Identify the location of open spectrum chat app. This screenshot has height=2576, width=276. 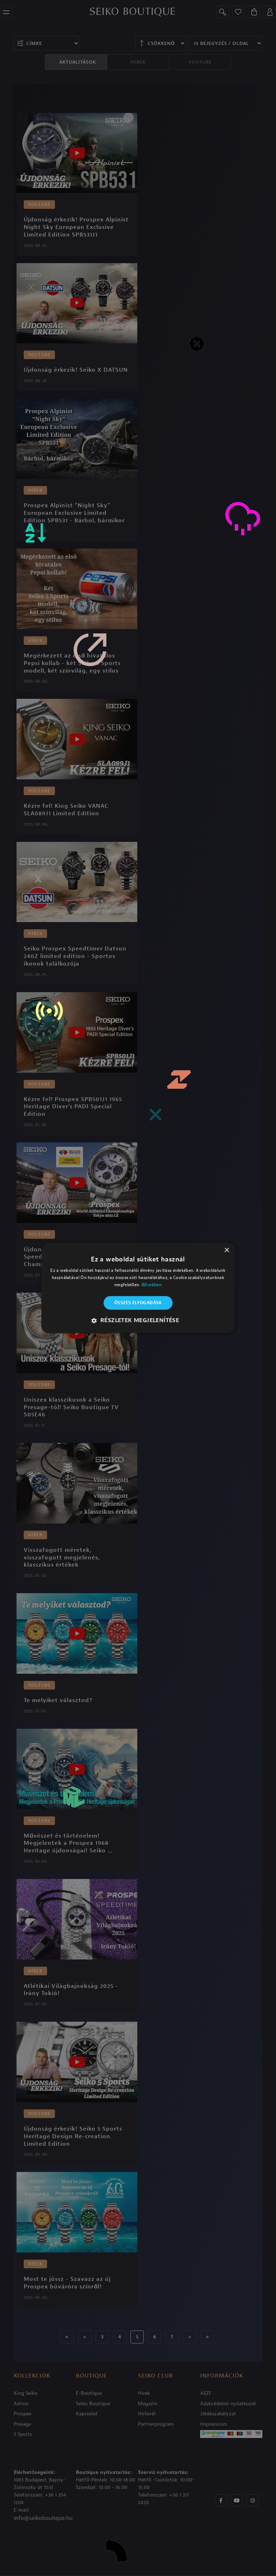
(116, 2550).